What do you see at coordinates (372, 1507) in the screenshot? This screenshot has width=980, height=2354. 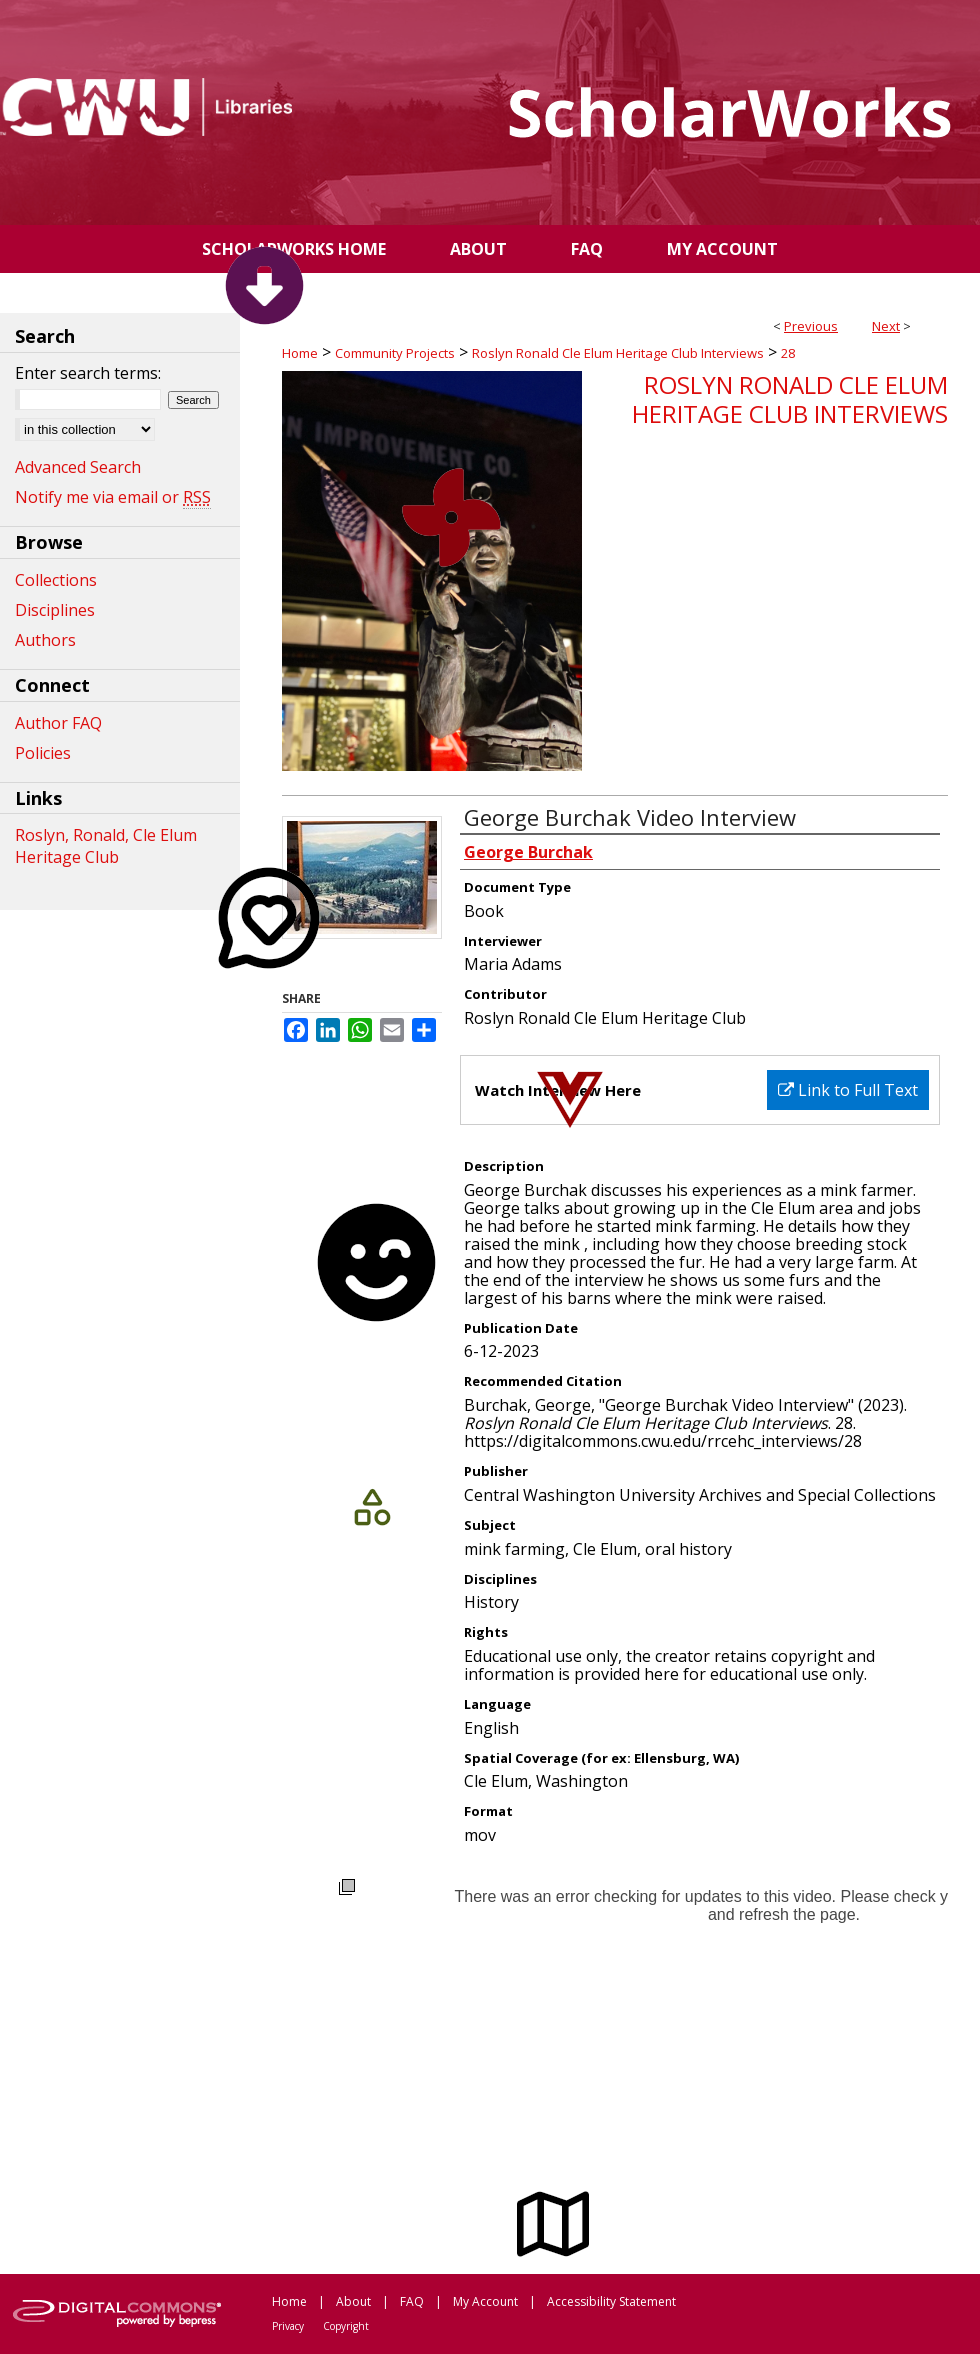 I see `access shape tools or drawing options` at bounding box center [372, 1507].